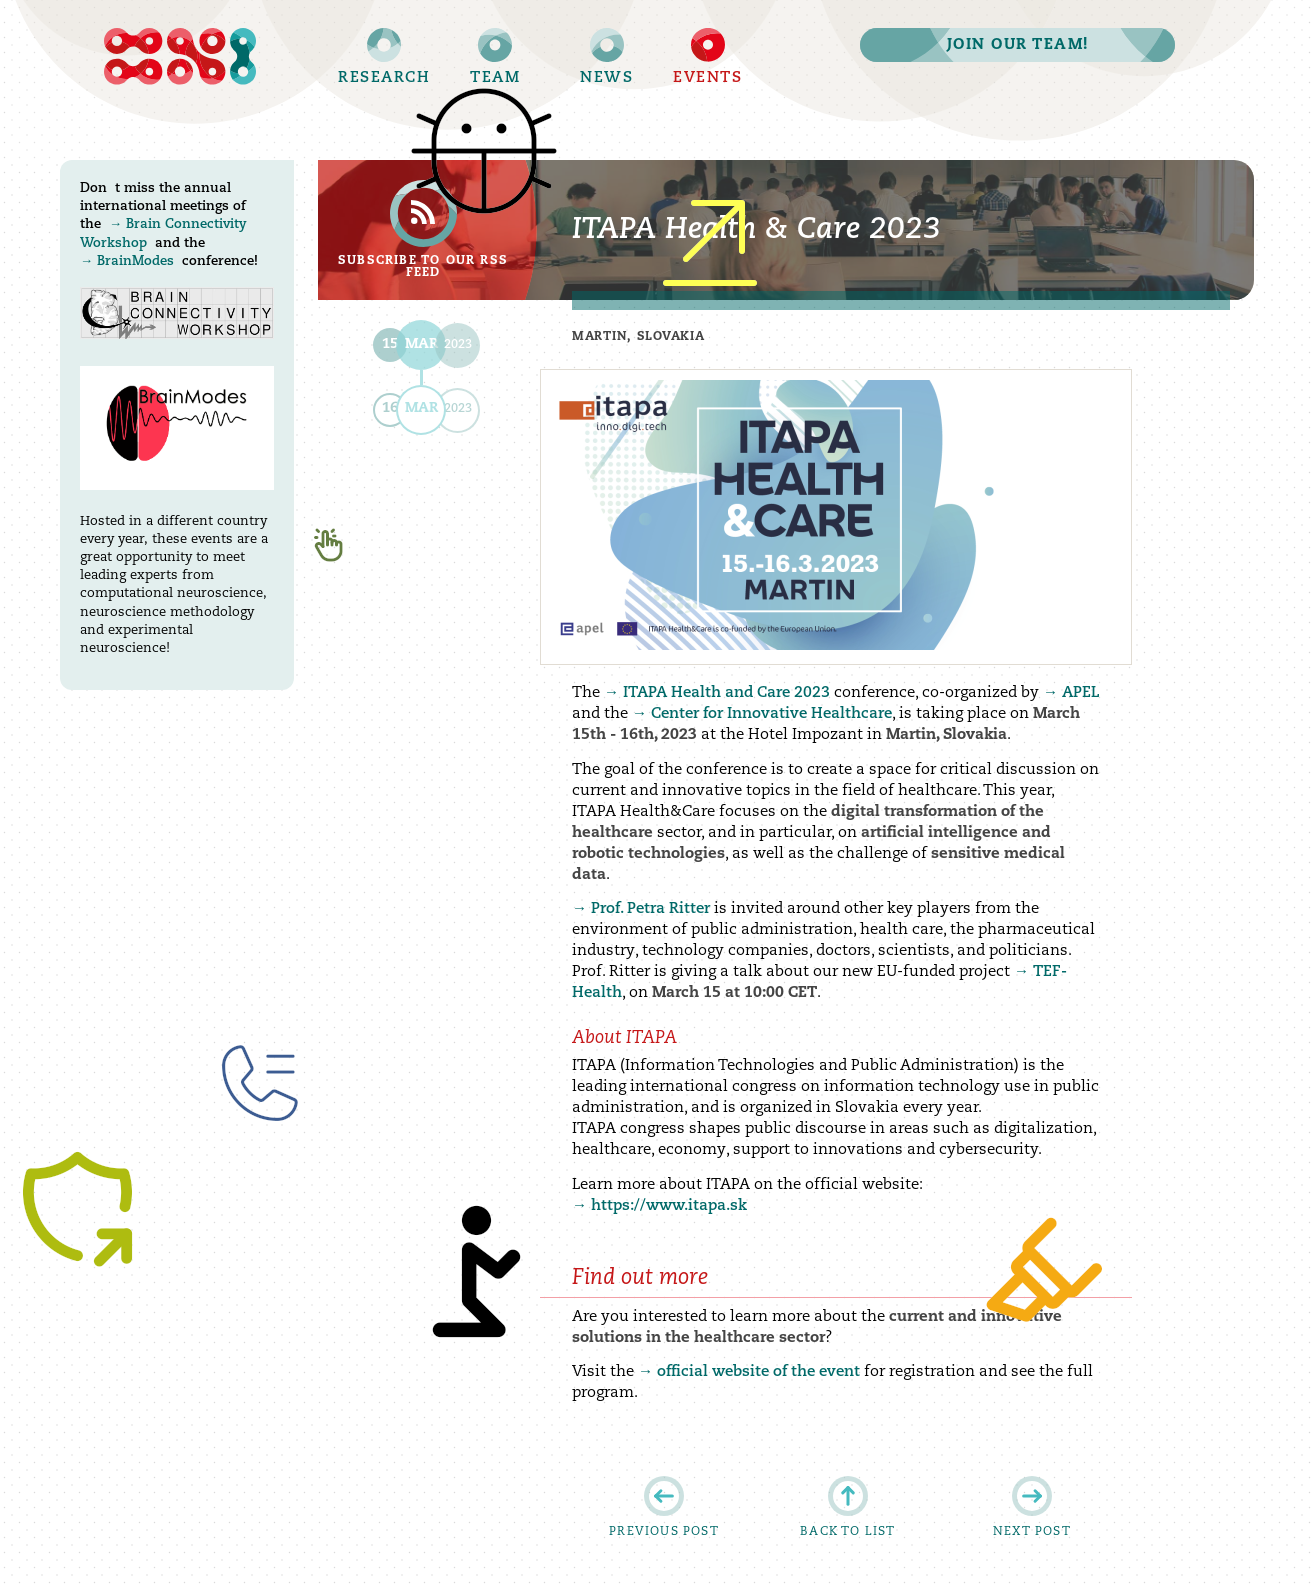 The width and height of the screenshot is (1314, 1588). What do you see at coordinates (484, 151) in the screenshot?
I see `report a bug or issue` at bounding box center [484, 151].